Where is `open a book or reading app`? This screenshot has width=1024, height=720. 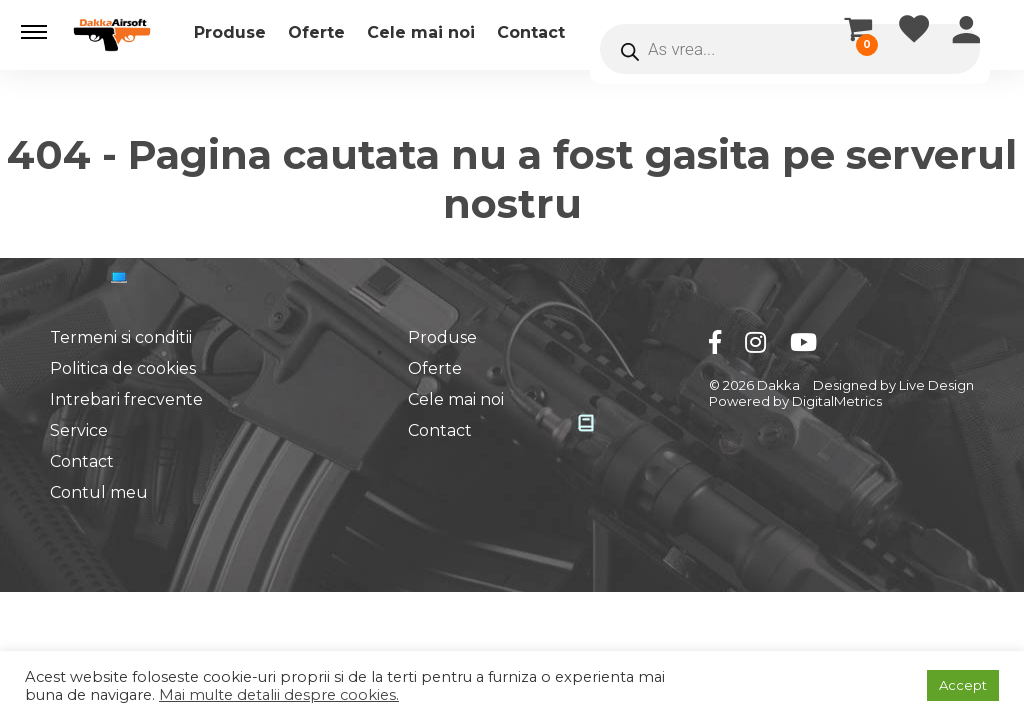 open a book or reading app is located at coordinates (586, 423).